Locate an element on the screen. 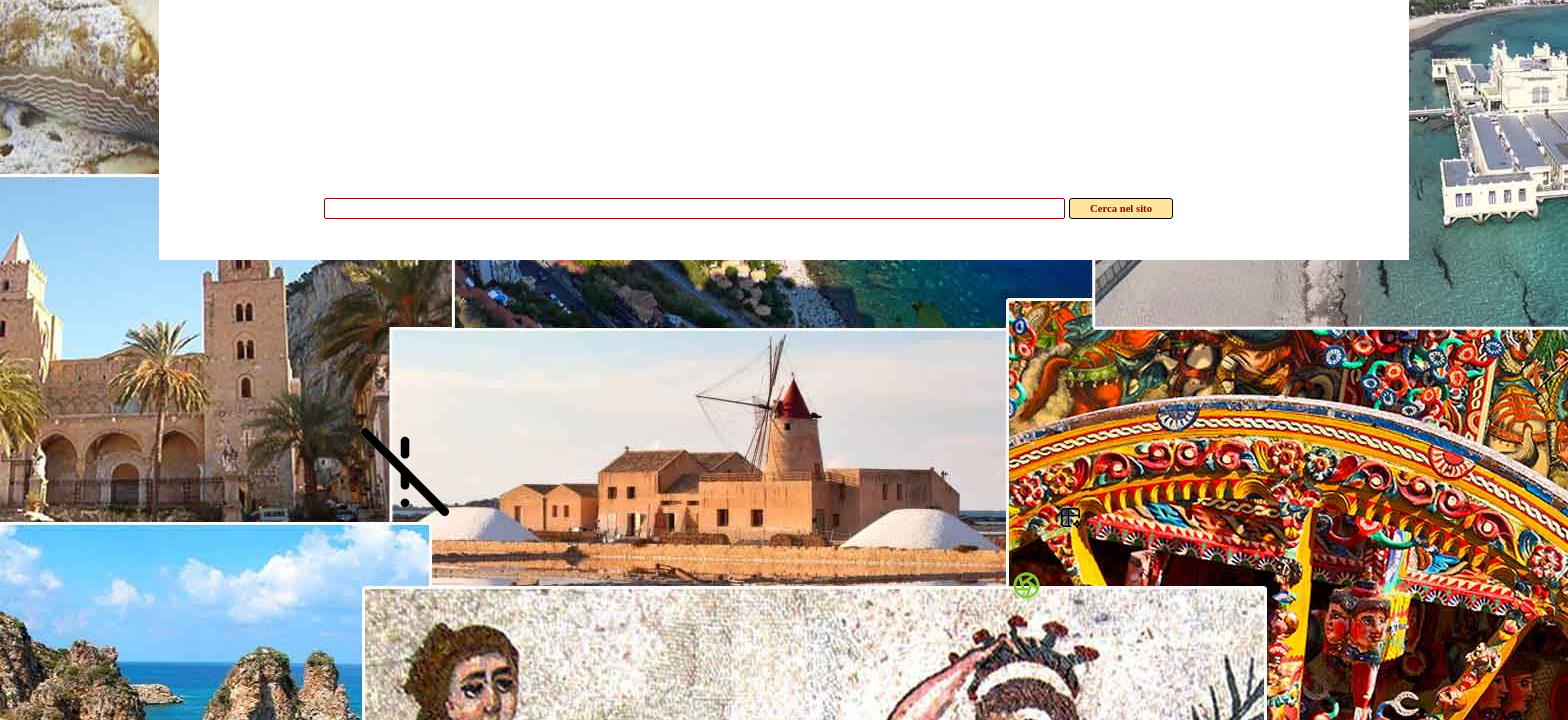 The image size is (1568, 720). disable alert notifications is located at coordinates (405, 472).